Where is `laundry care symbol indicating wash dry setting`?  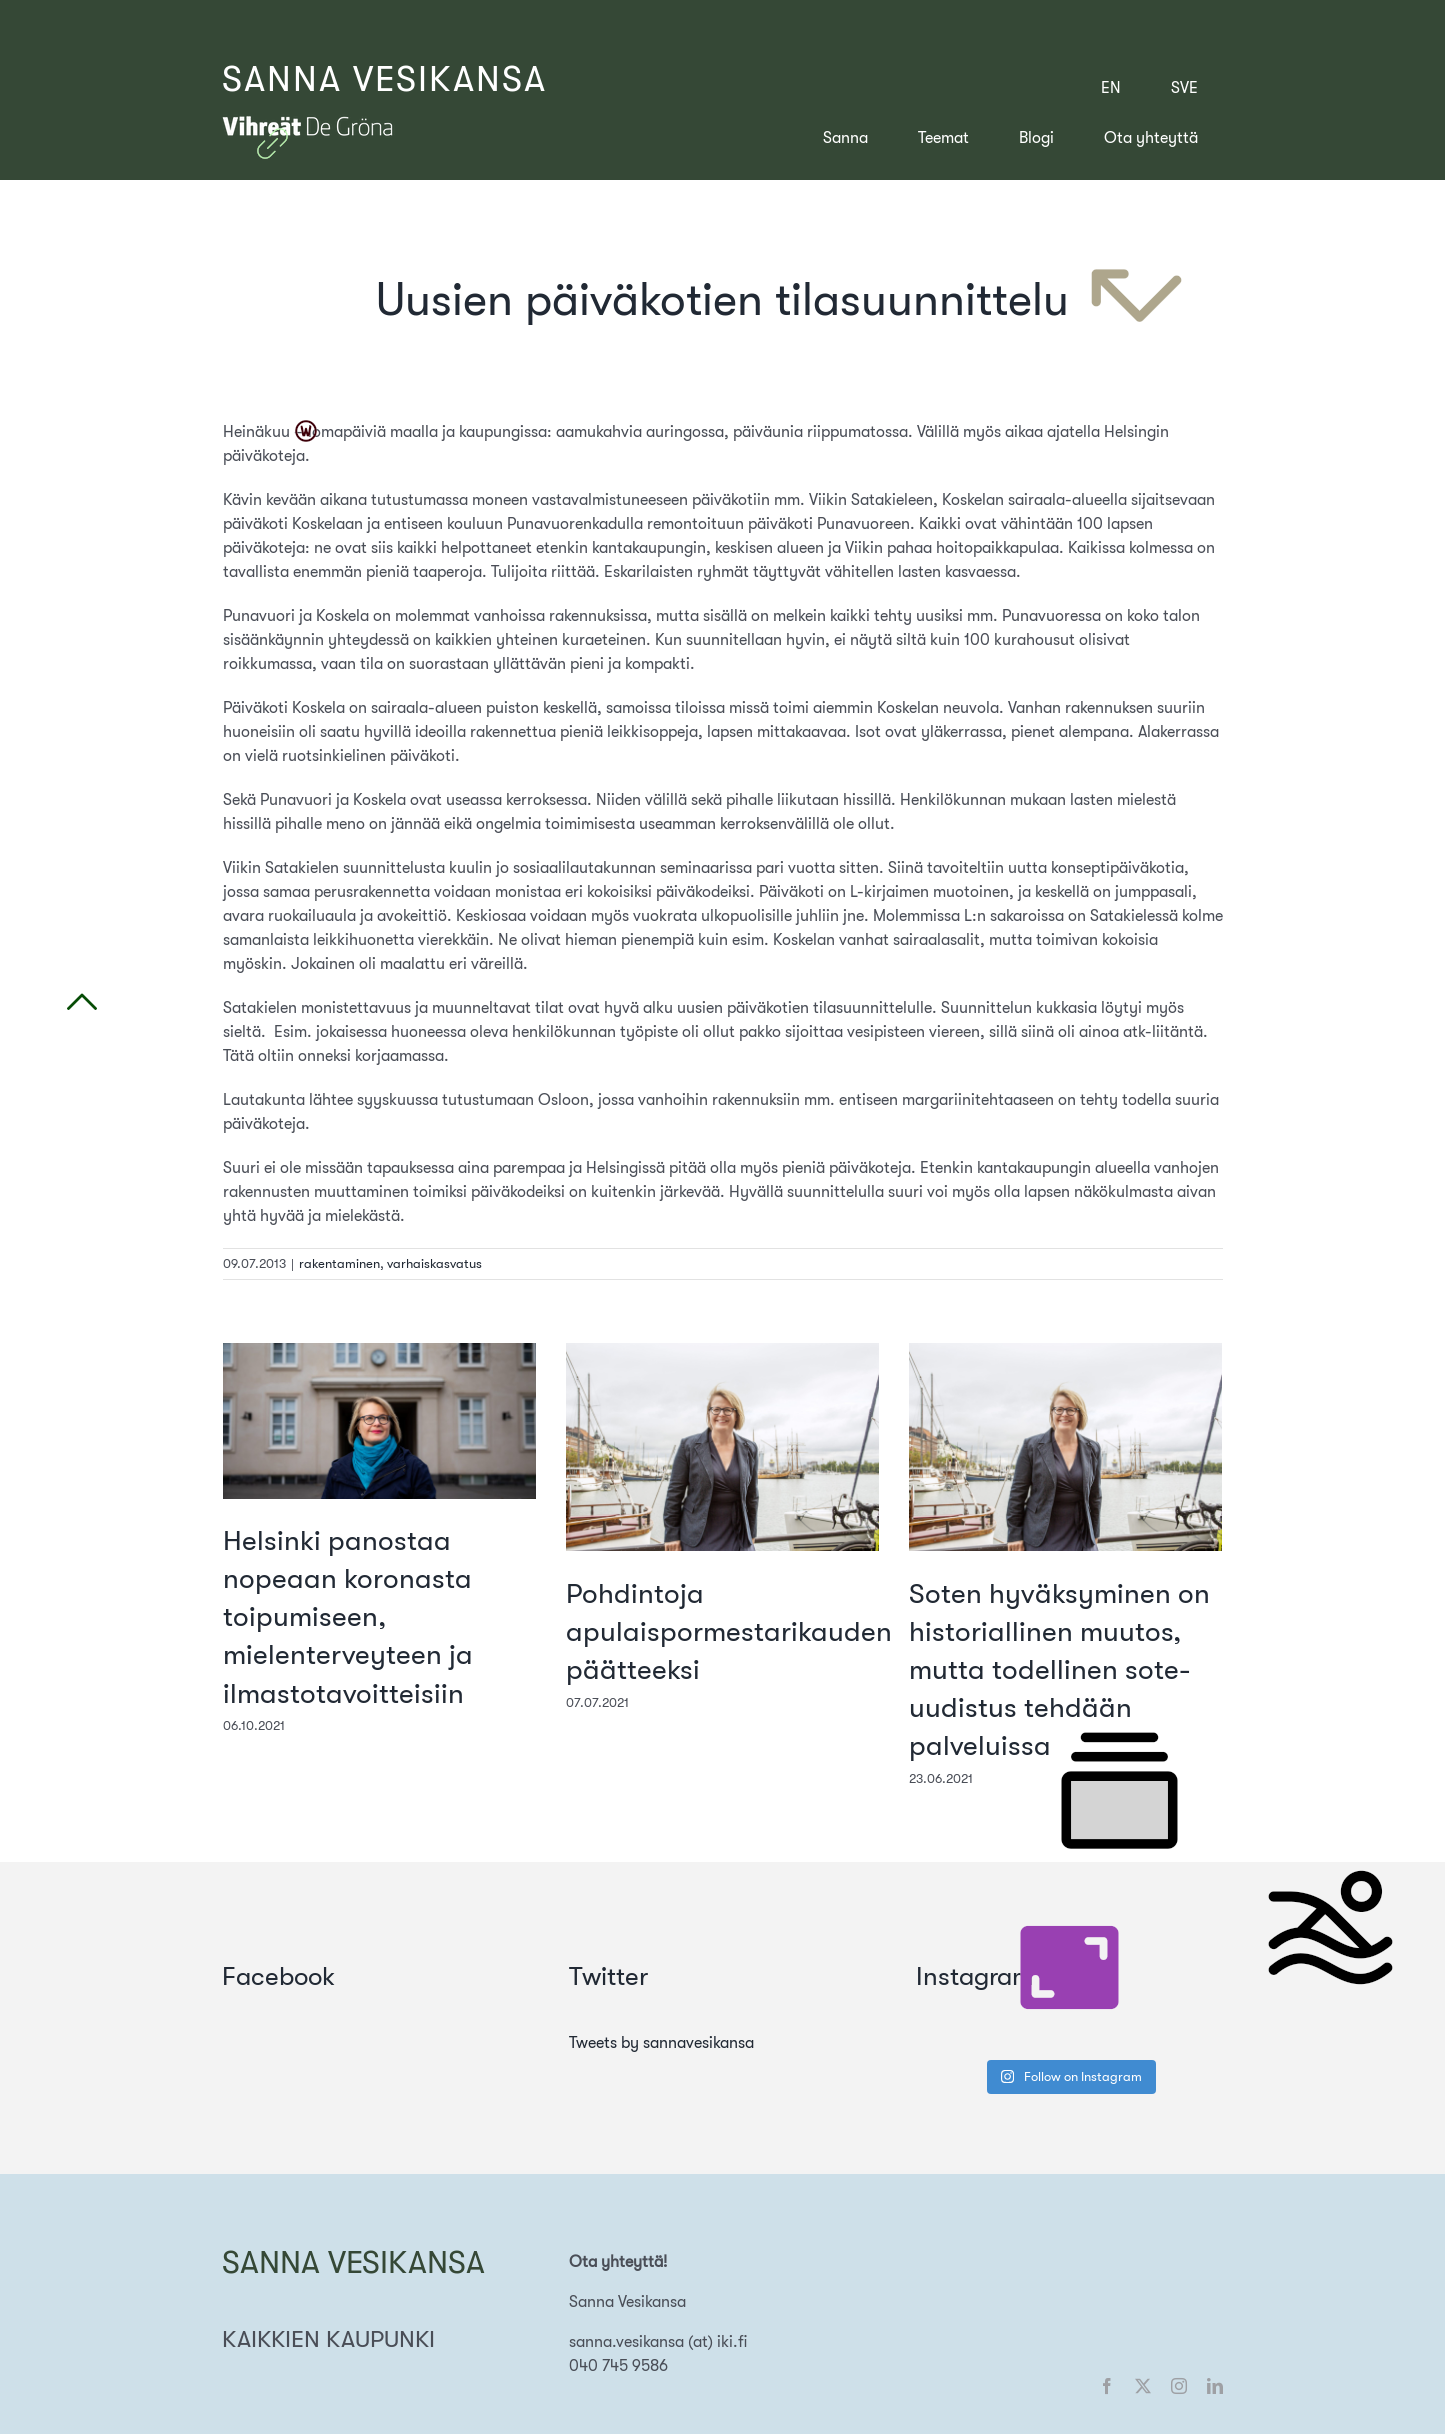 laundry care symbol indicating wash dry setting is located at coordinates (306, 431).